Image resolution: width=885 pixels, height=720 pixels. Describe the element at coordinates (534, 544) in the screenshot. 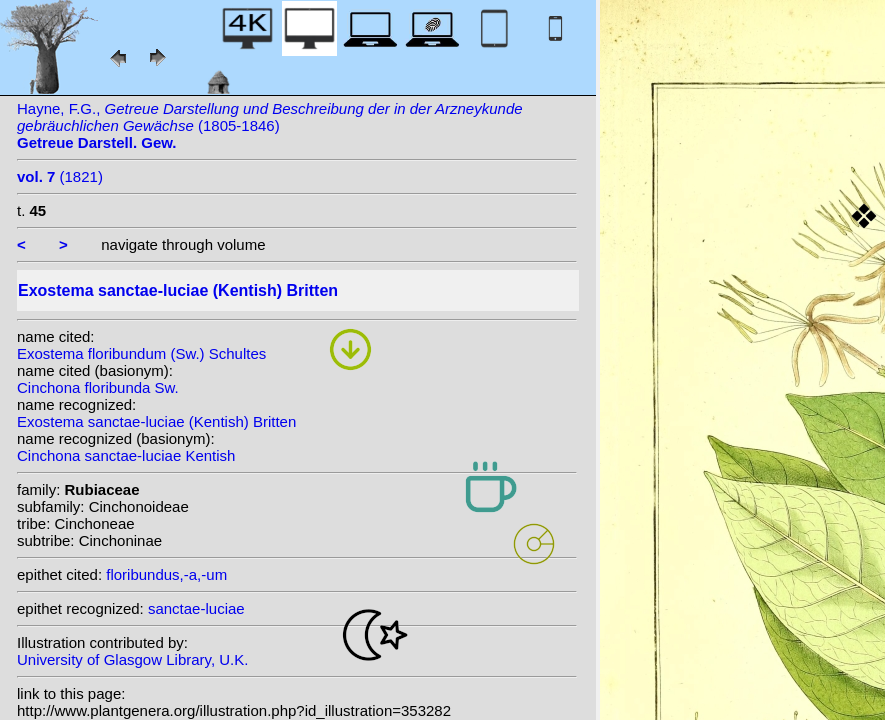

I see `play or access media disc content` at that location.